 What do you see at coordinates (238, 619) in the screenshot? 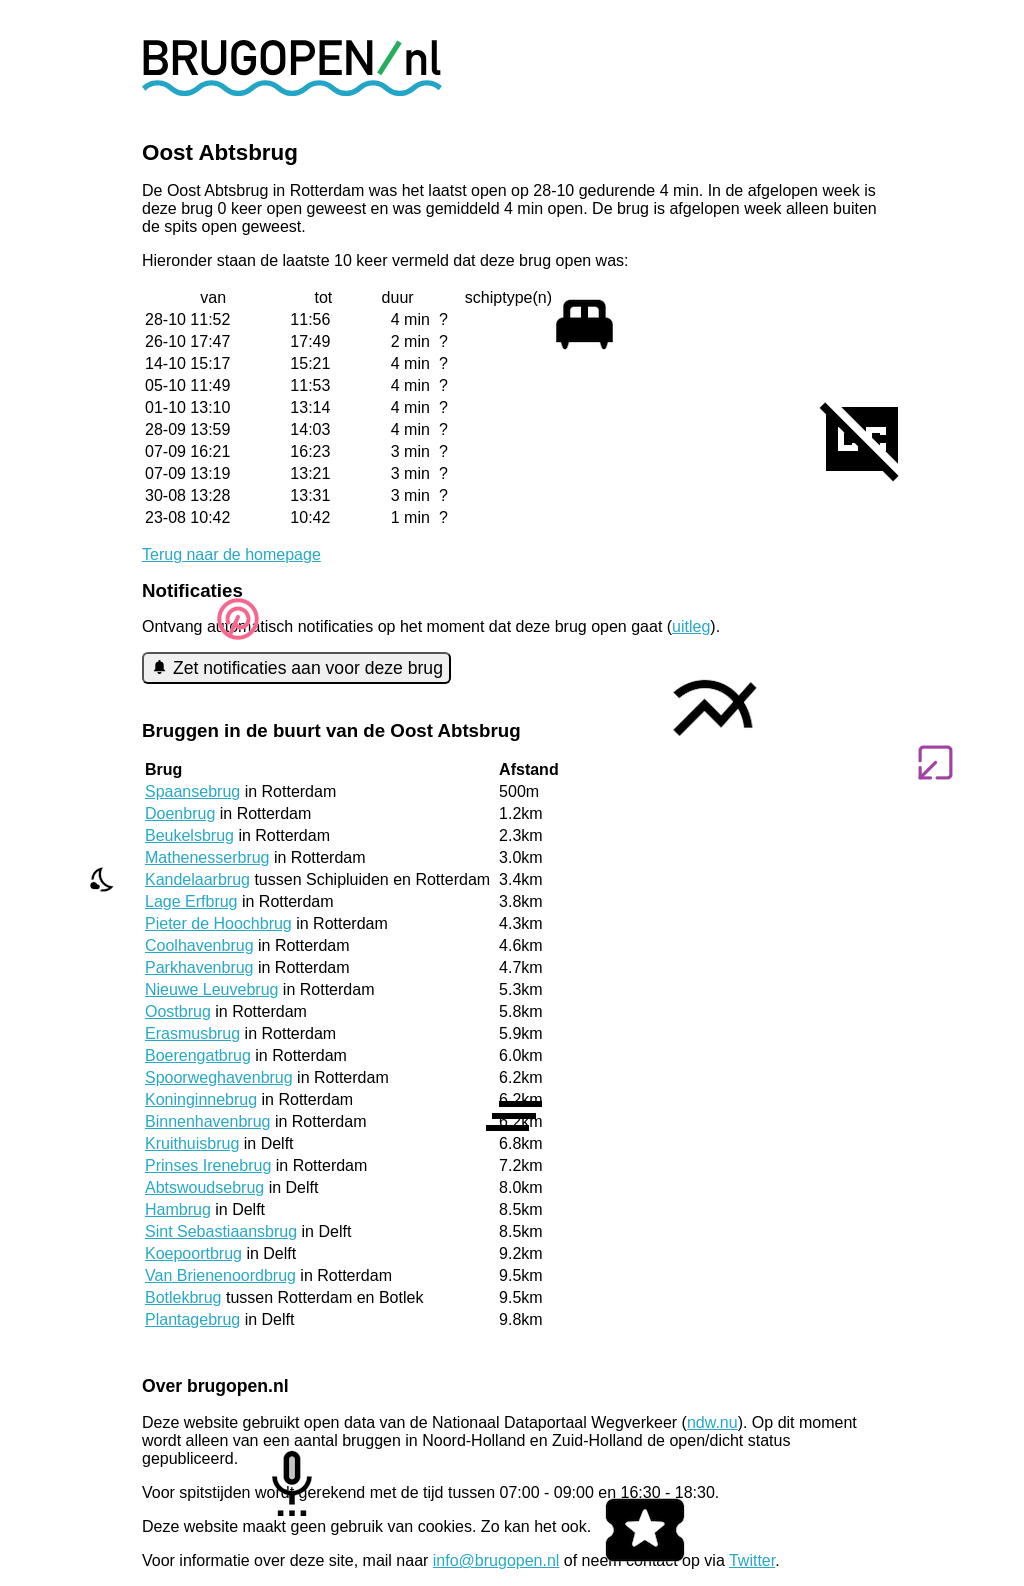
I see `share to Pinterest` at bounding box center [238, 619].